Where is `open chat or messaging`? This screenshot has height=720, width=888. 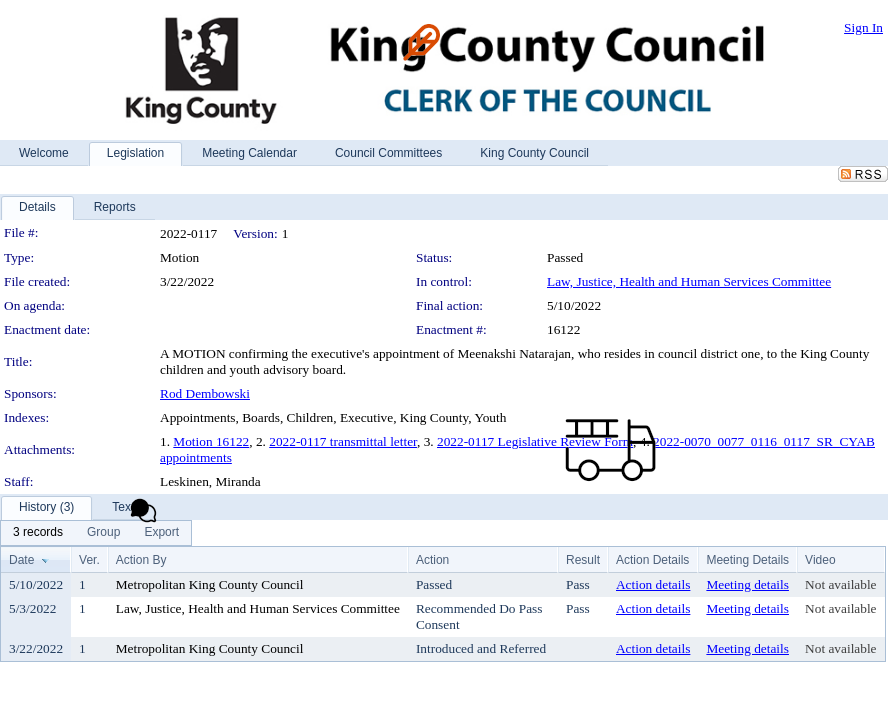
open chat or messaging is located at coordinates (143, 510).